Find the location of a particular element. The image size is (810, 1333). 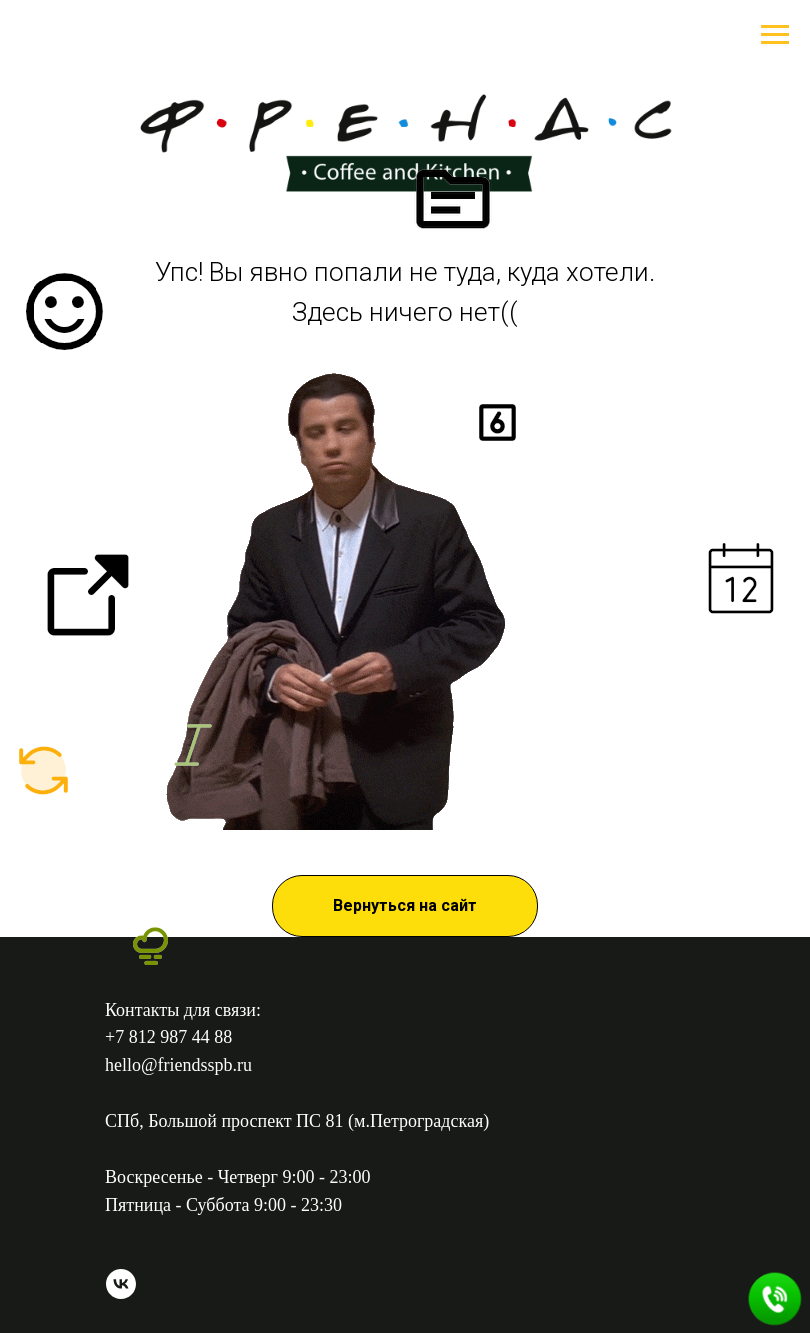

refresh or reload content is located at coordinates (43, 770).